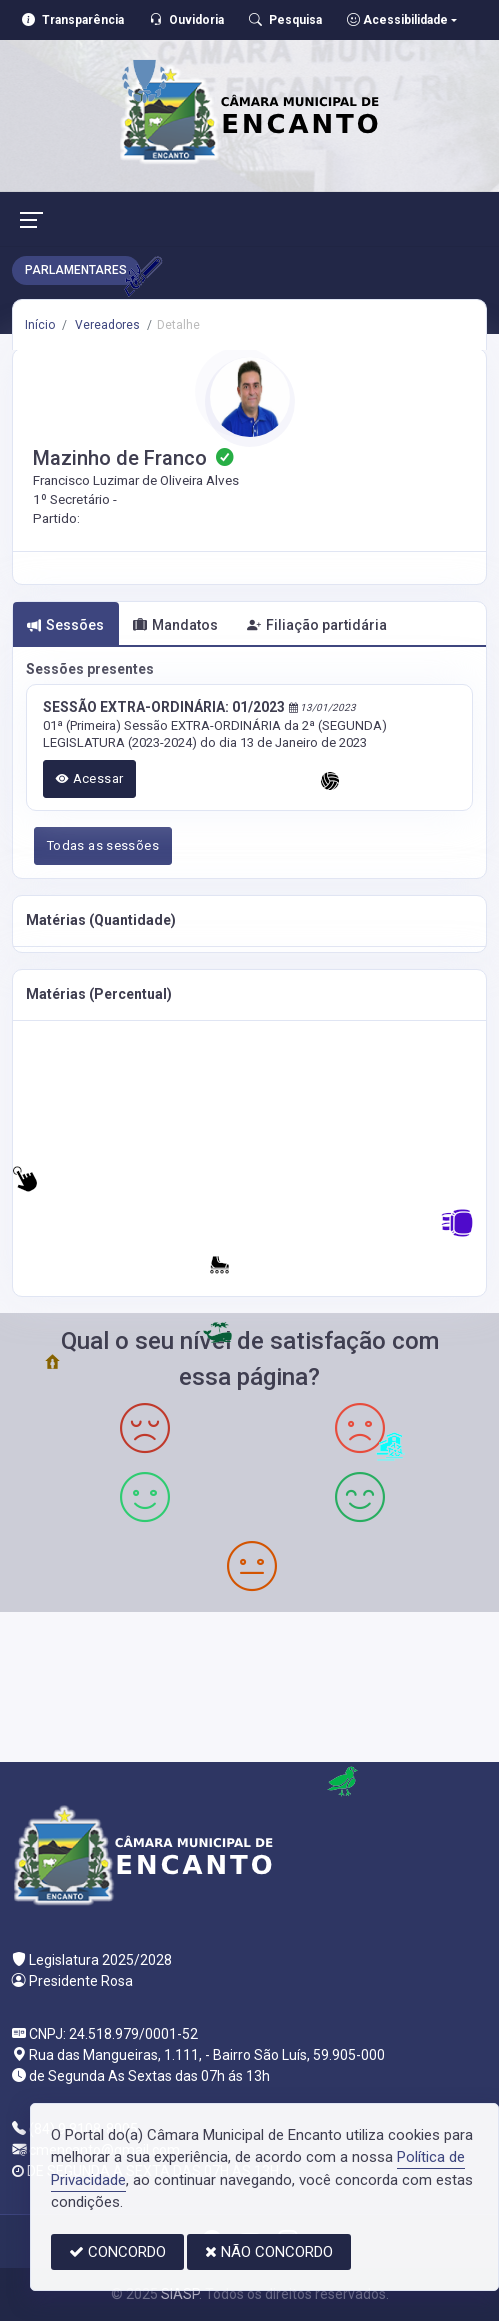  What do you see at coordinates (52, 1361) in the screenshot?
I see `view player home base or headquarters` at bounding box center [52, 1361].